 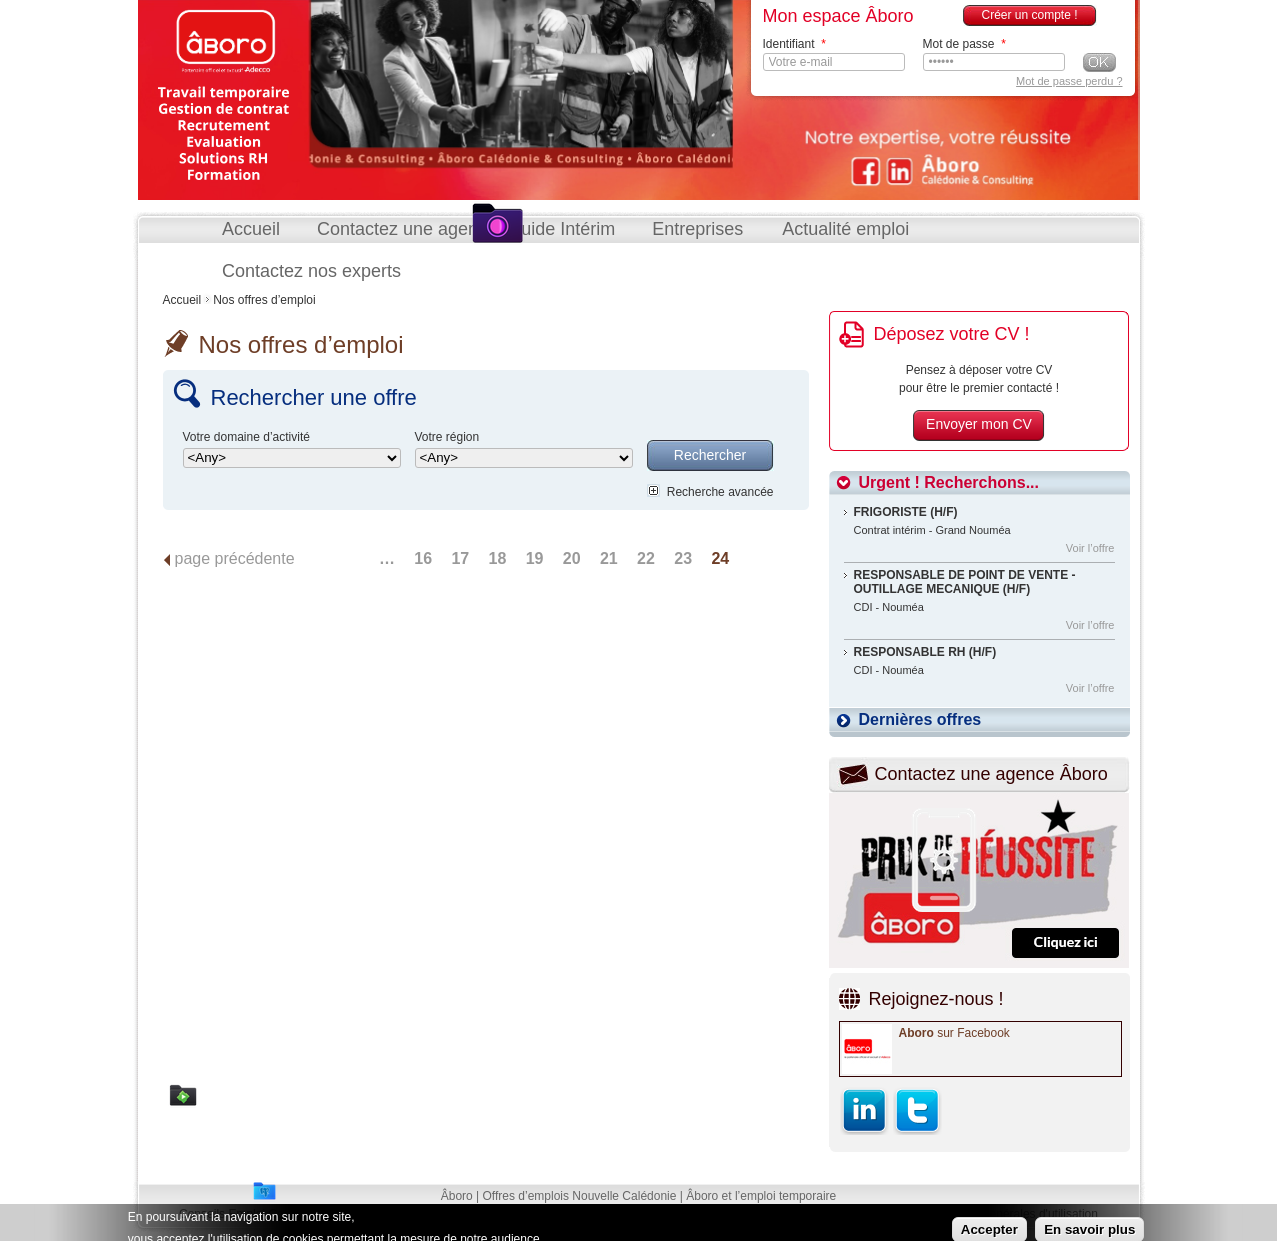 What do you see at coordinates (183, 1096) in the screenshot?
I see `open folder containing Emby media server files` at bounding box center [183, 1096].